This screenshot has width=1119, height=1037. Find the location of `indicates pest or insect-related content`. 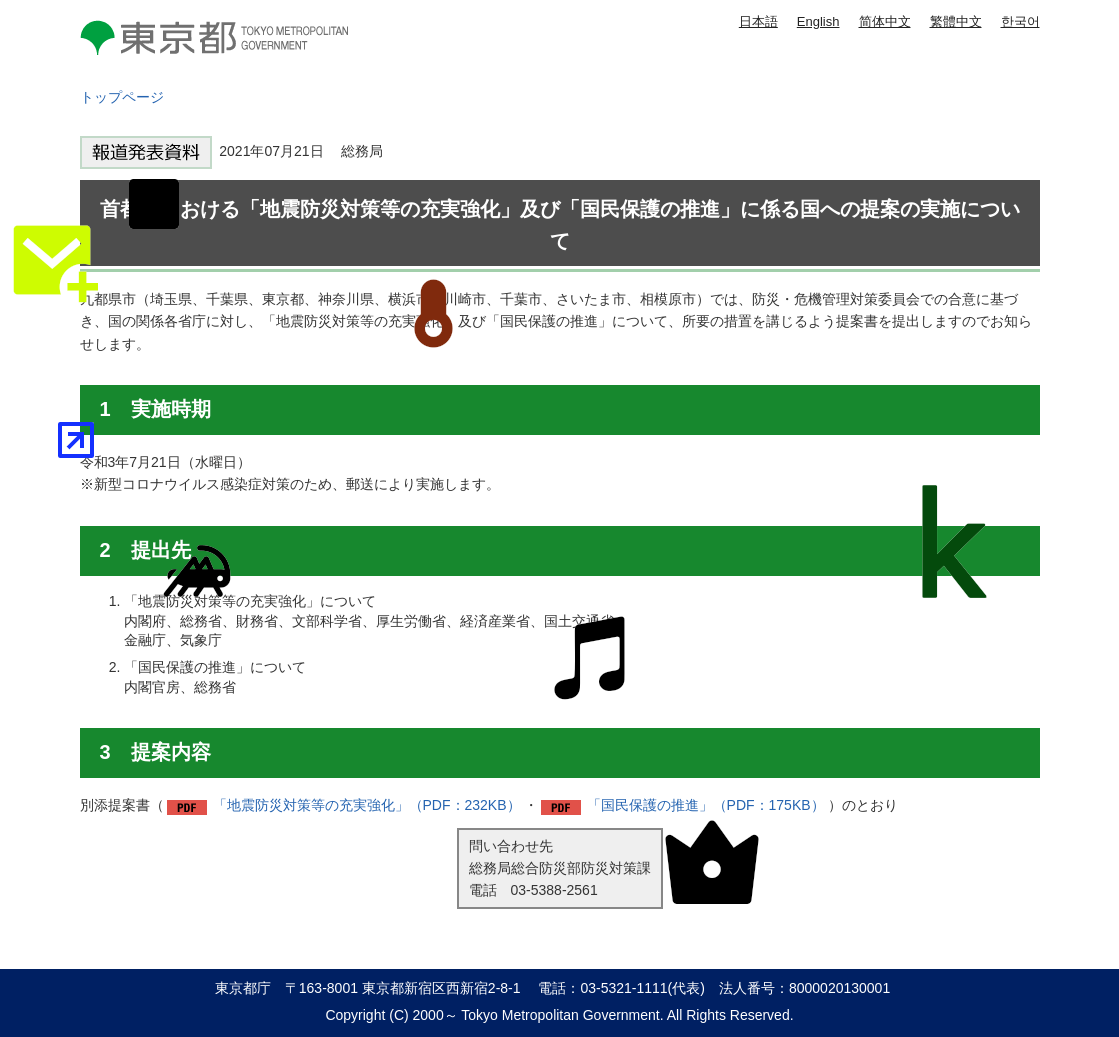

indicates pest or insect-related content is located at coordinates (197, 571).